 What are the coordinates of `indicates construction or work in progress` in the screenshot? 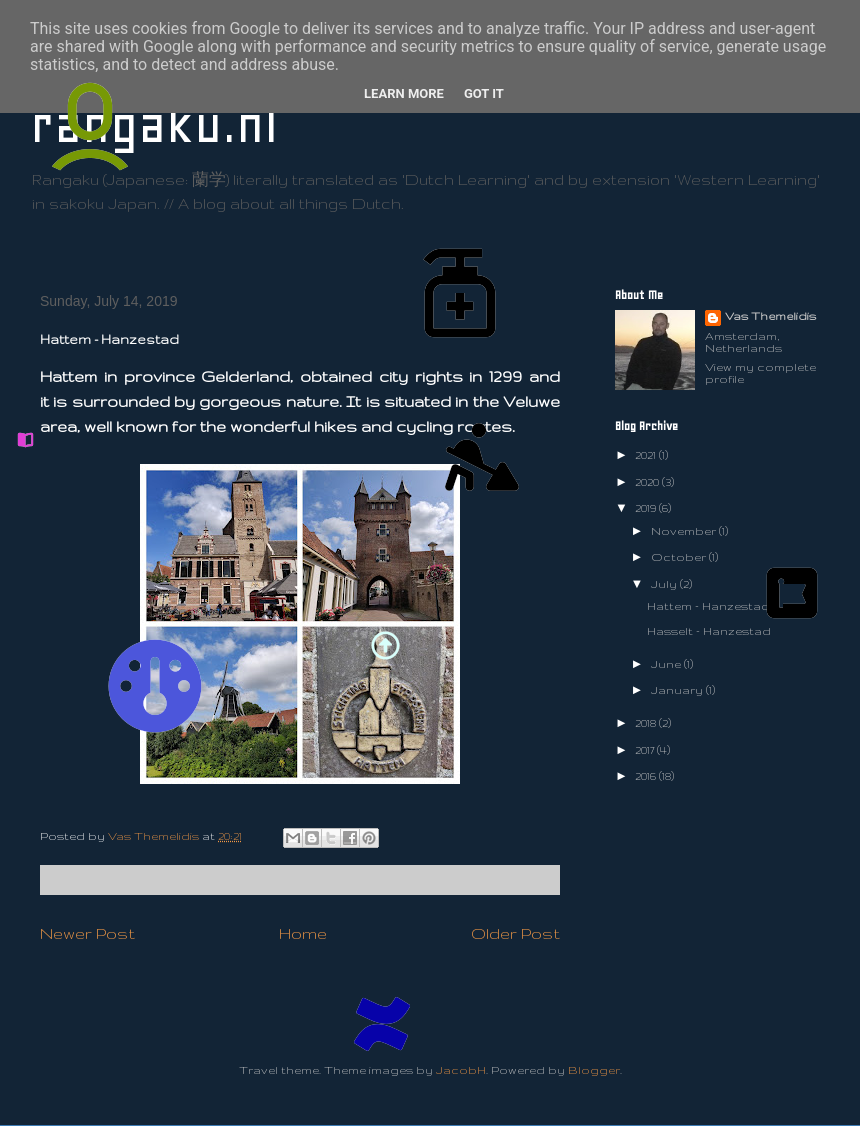 It's located at (482, 458).